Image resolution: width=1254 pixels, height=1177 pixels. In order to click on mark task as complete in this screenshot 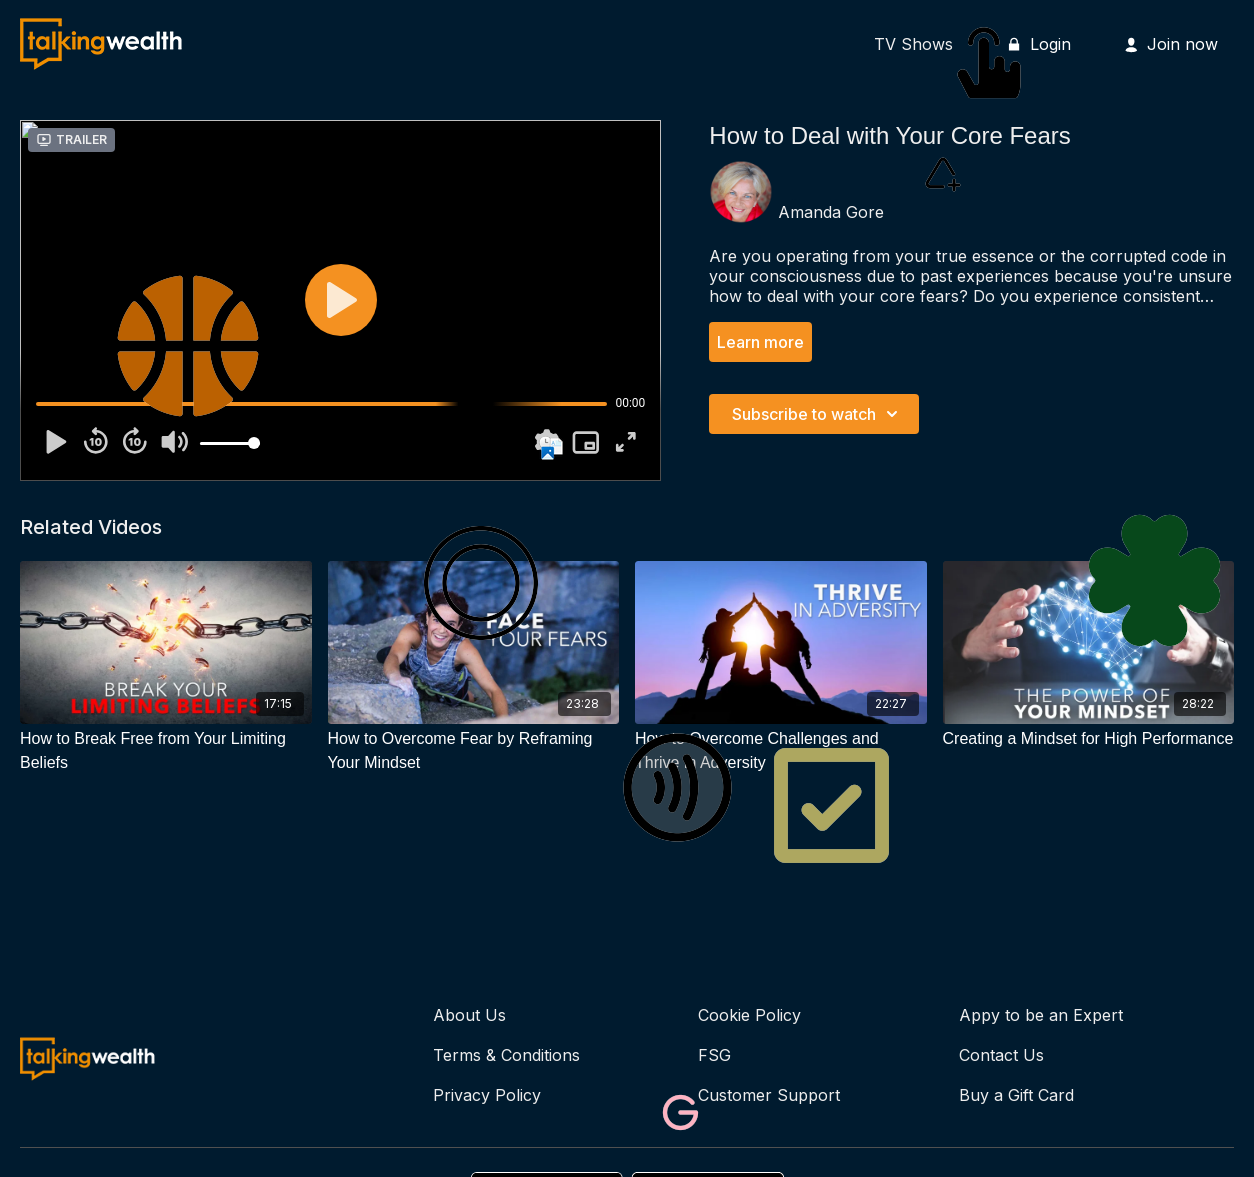, I will do `click(831, 805)`.